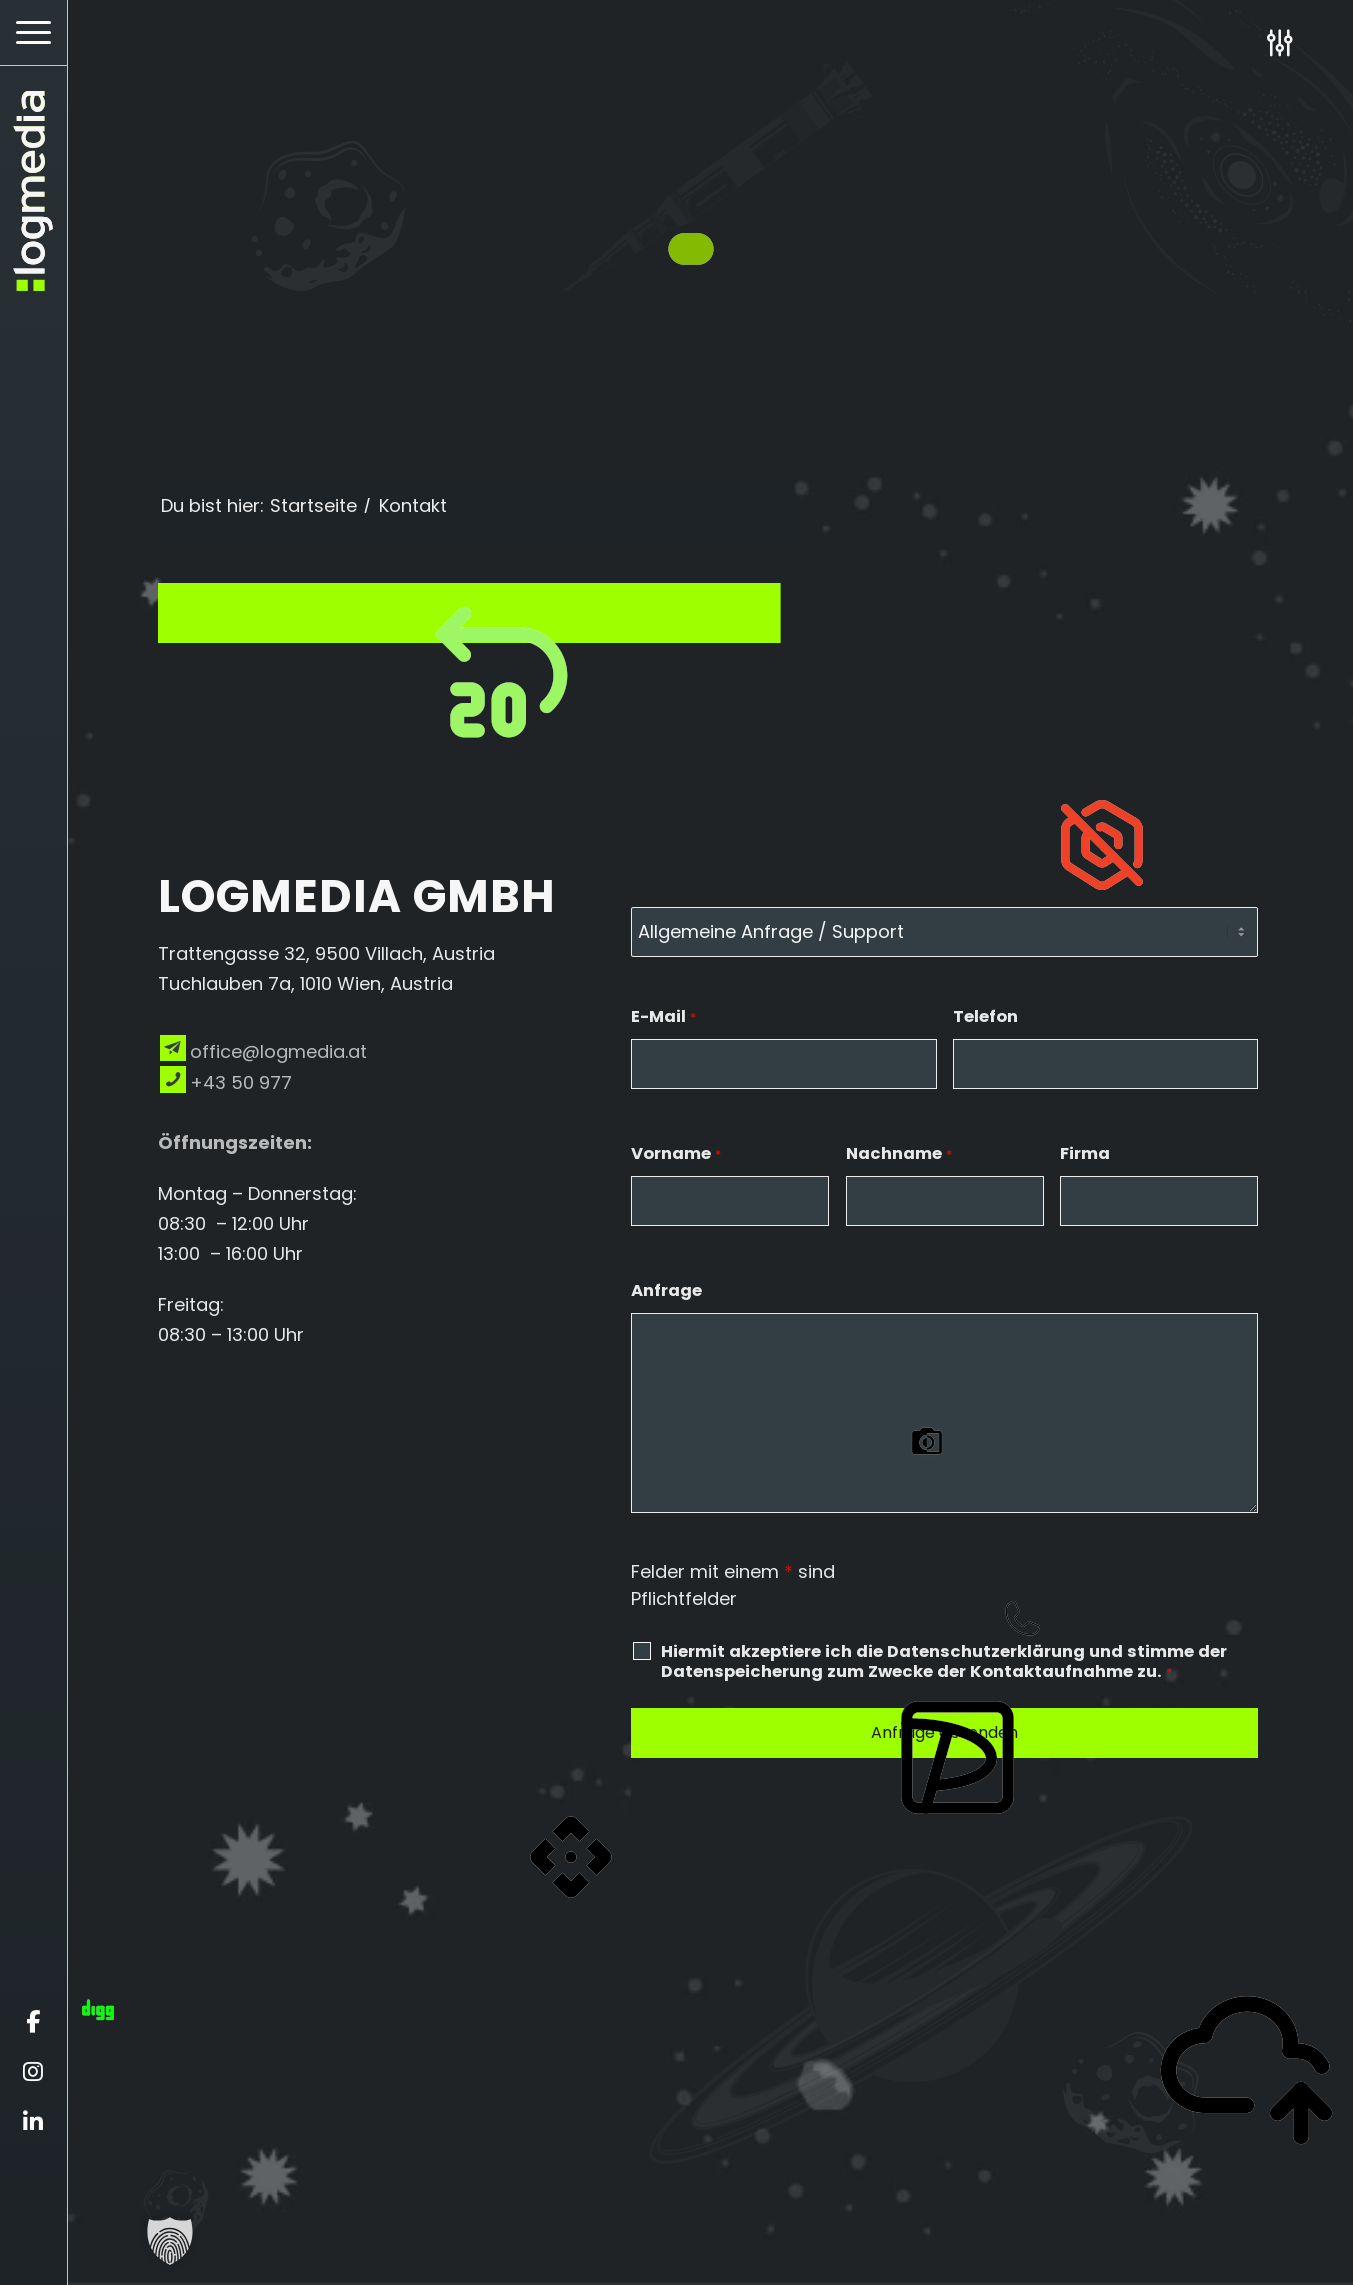 Image resolution: width=1353 pixels, height=2285 pixels. Describe the element at coordinates (98, 2009) in the screenshot. I see `link to digg social news platform` at that location.